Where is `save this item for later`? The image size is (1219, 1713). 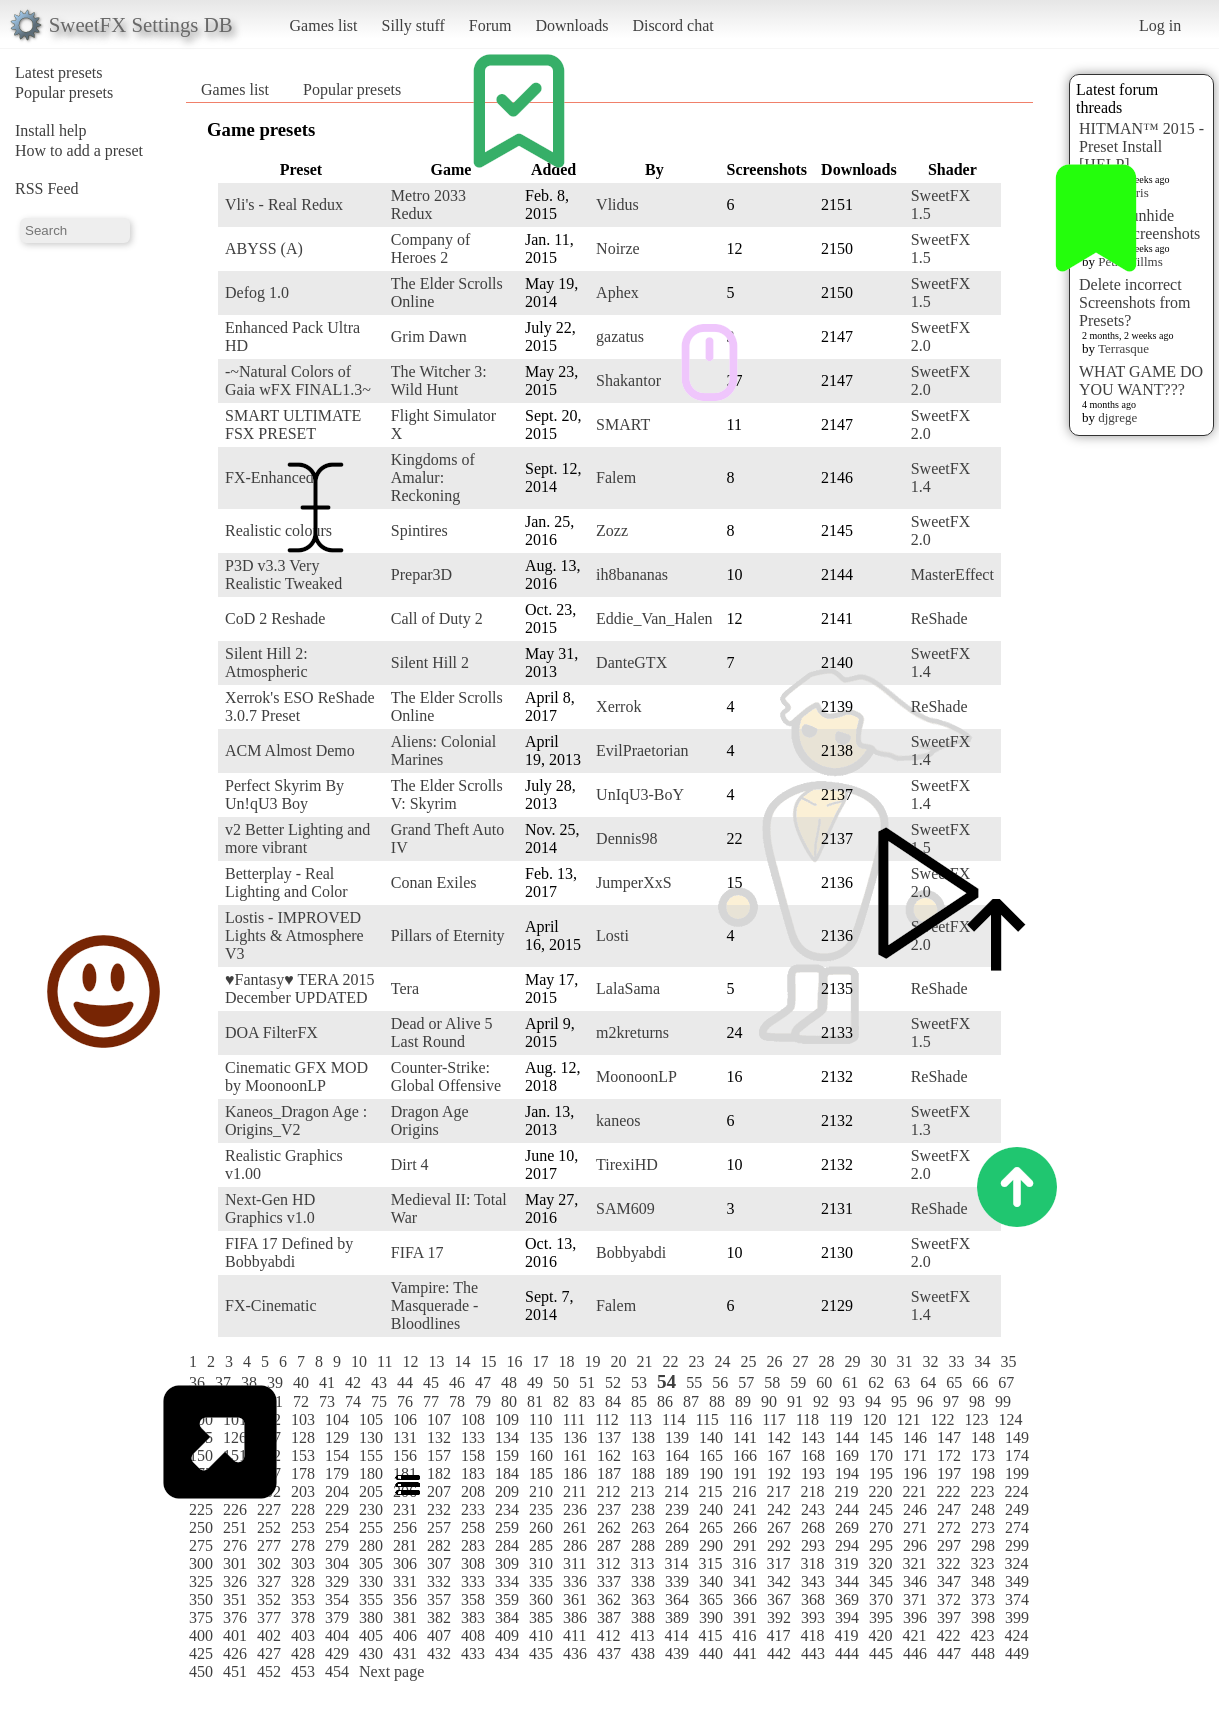 save this item for later is located at coordinates (1096, 218).